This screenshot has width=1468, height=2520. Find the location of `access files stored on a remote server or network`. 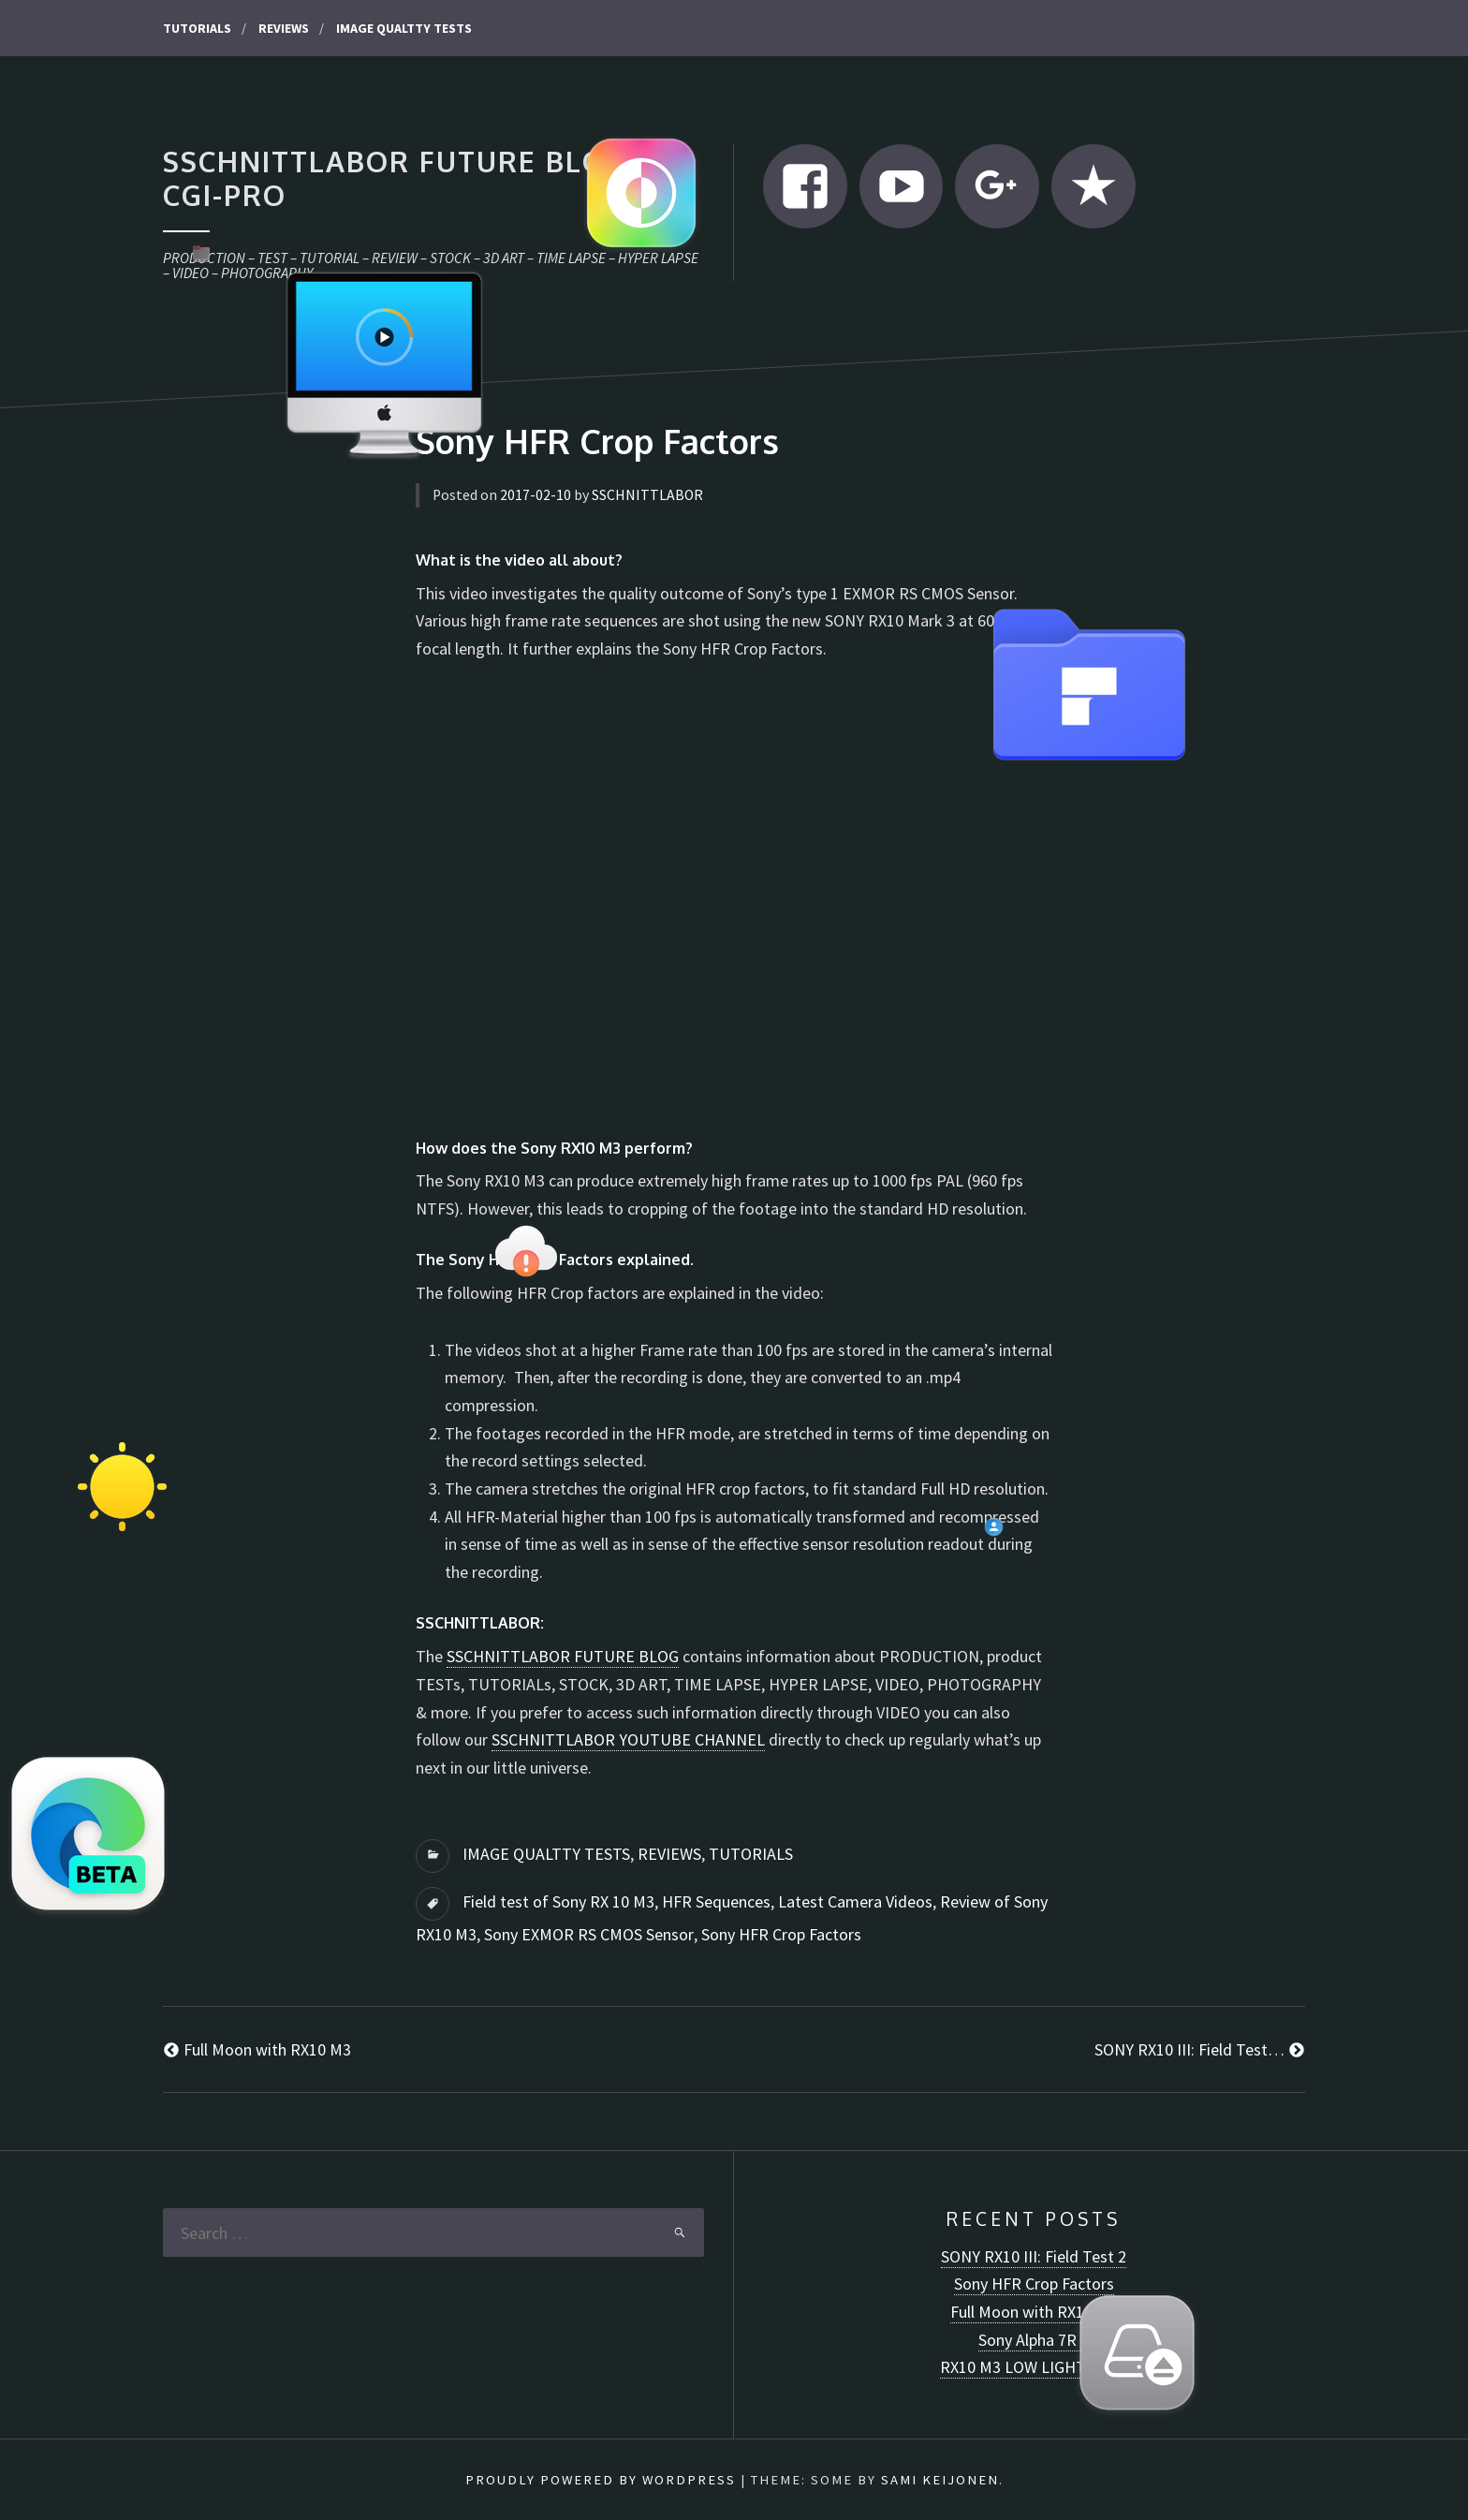

access files stored on a remote server or network is located at coordinates (201, 254).